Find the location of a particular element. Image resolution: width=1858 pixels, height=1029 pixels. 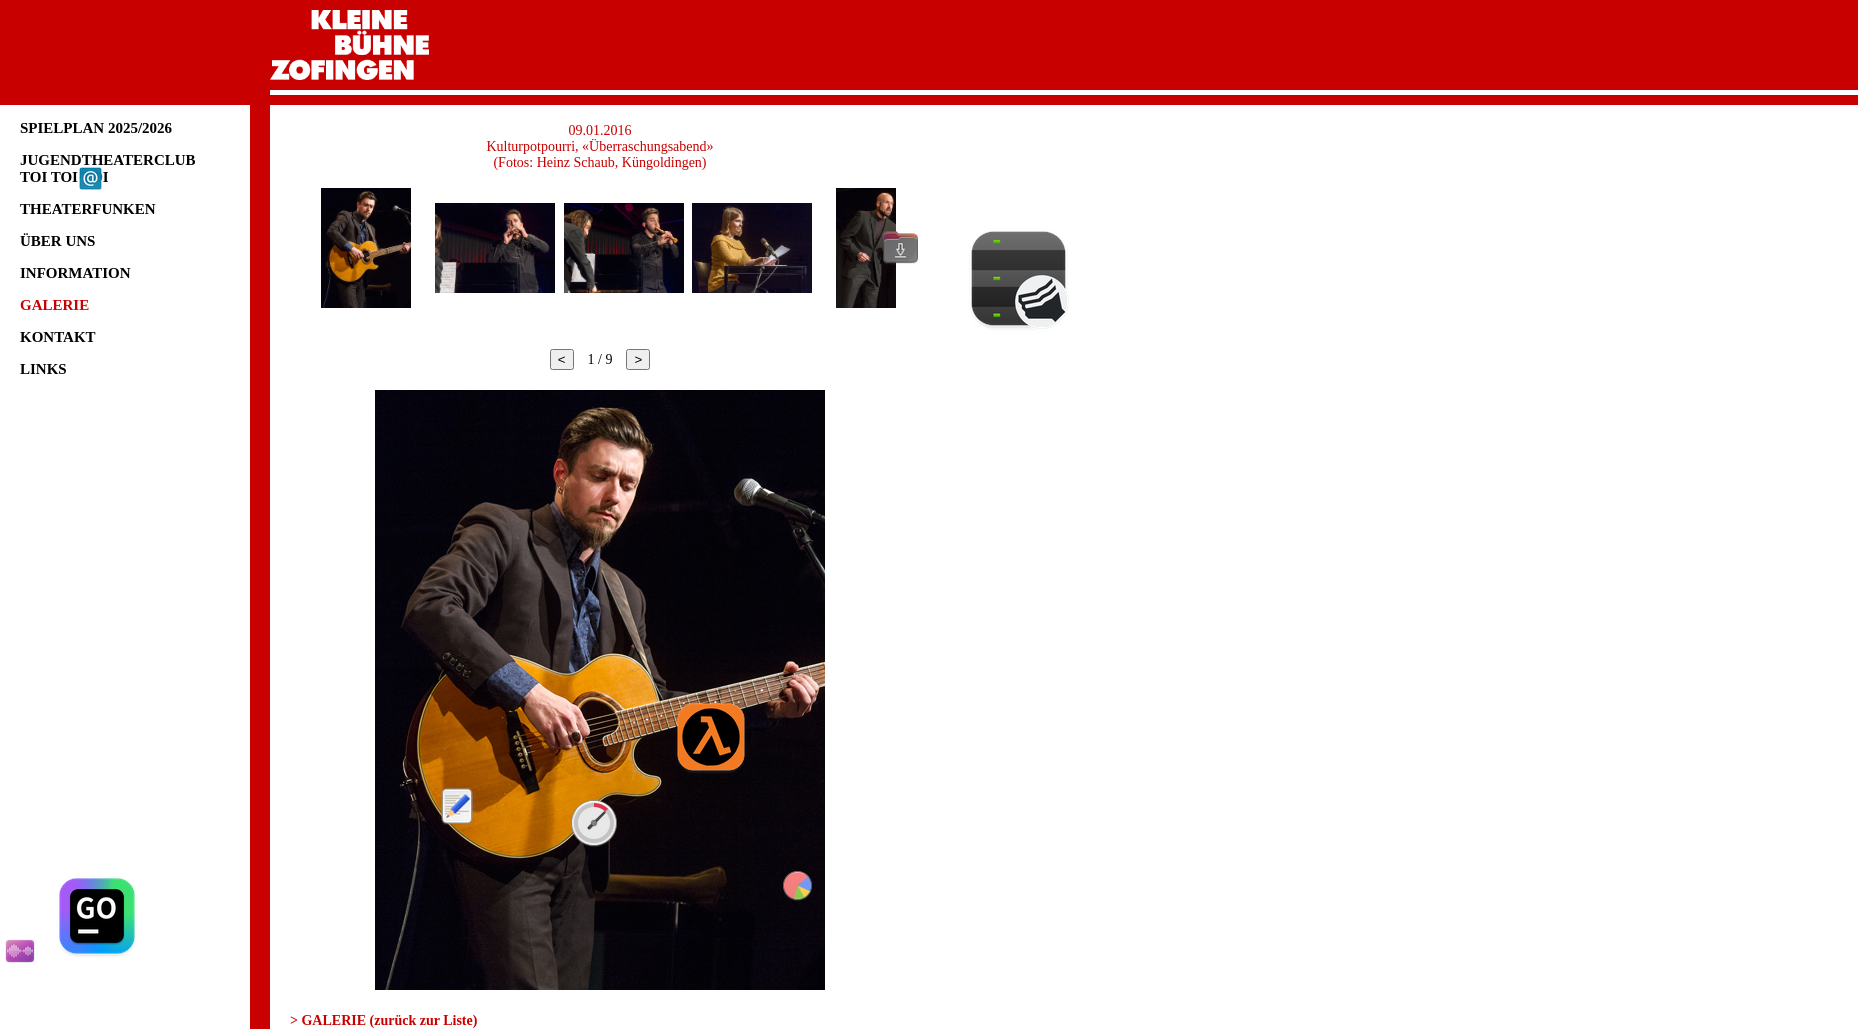

open gedit text editor is located at coordinates (457, 806).